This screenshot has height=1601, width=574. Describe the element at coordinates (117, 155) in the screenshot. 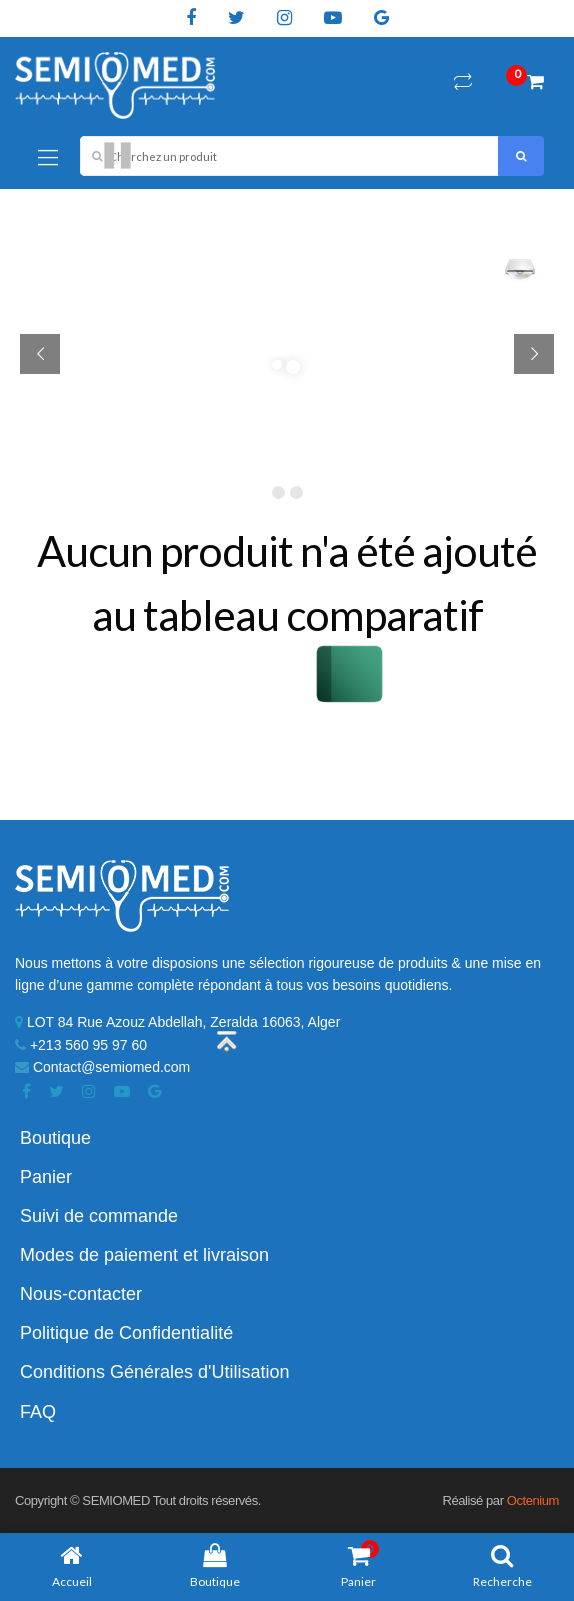

I see `pause media playback` at that location.